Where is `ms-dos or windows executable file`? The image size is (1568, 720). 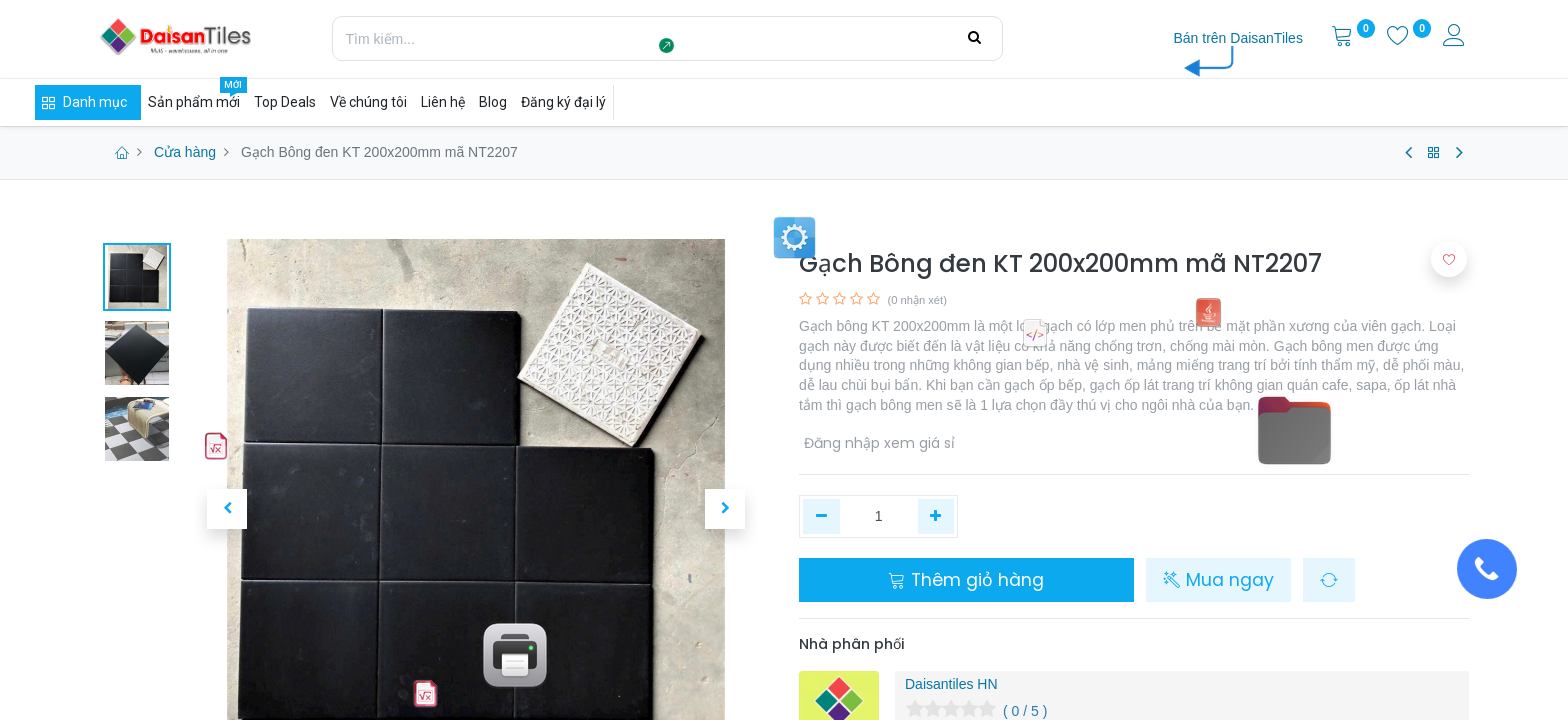 ms-dos or windows executable file is located at coordinates (794, 237).